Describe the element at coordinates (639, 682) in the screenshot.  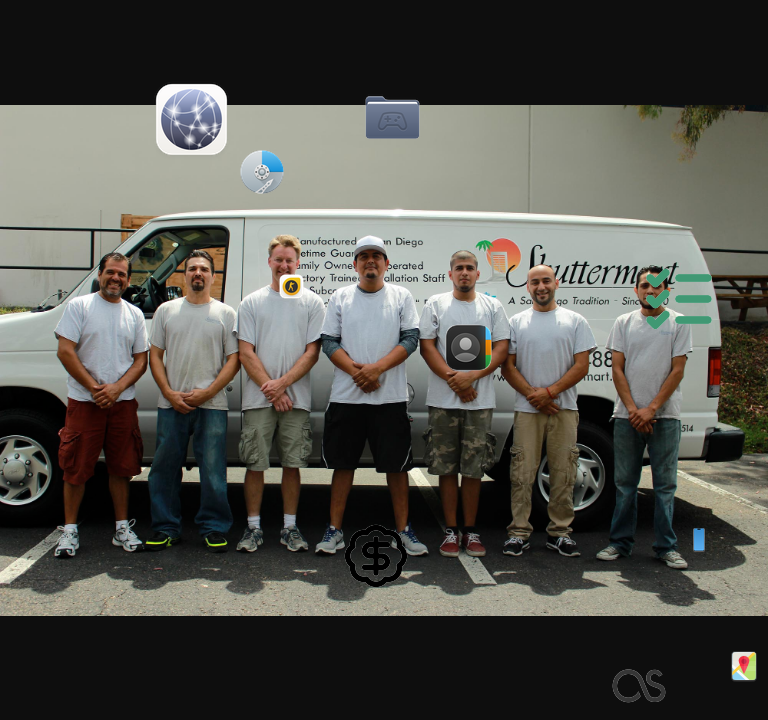
I see `connect your last.fm account` at that location.